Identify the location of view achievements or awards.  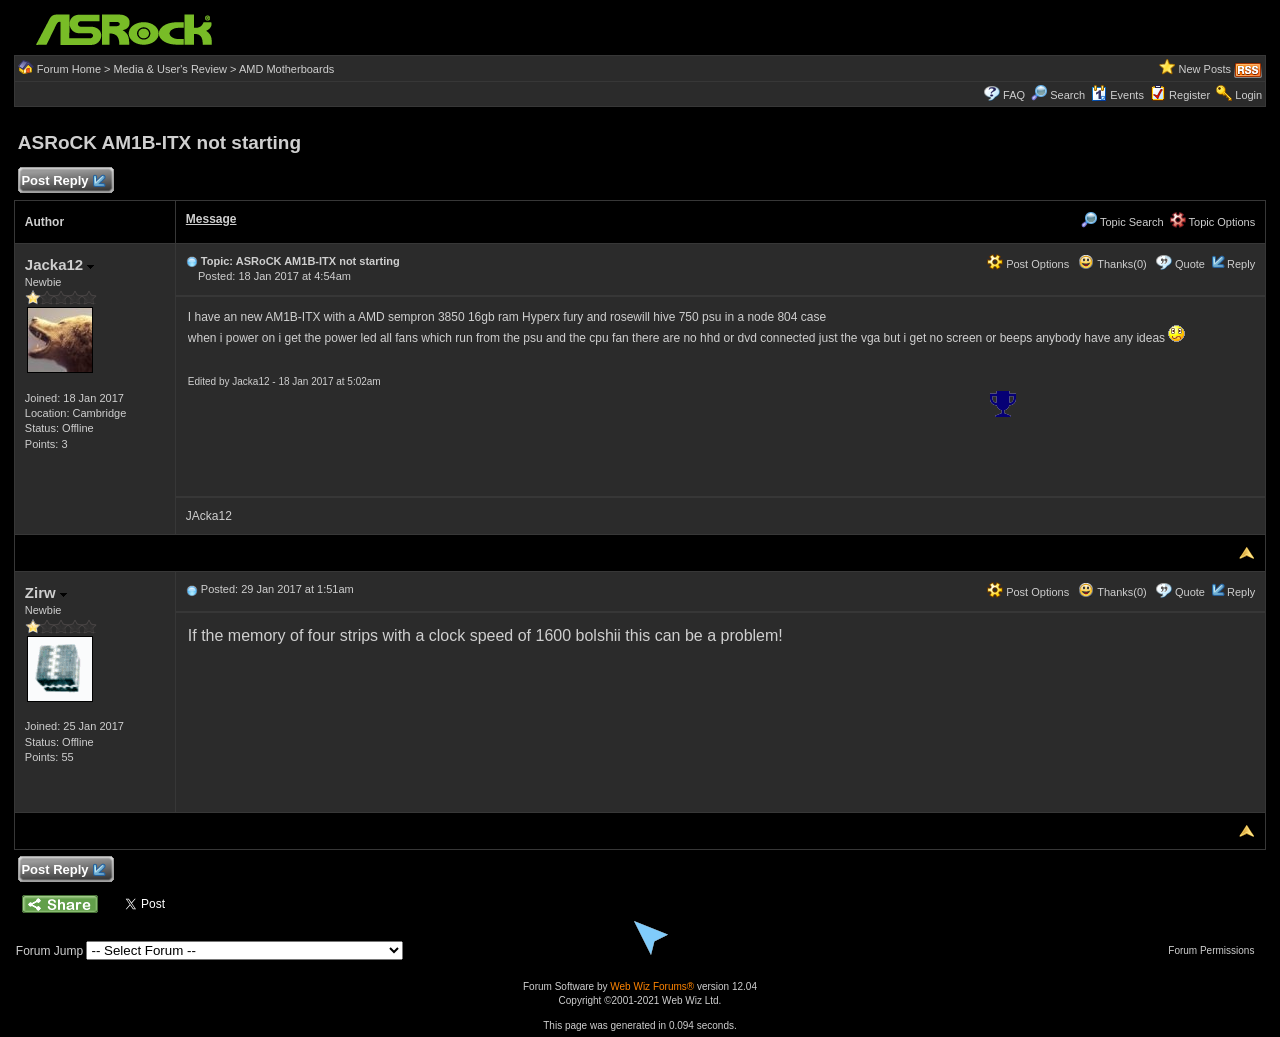
(1003, 404).